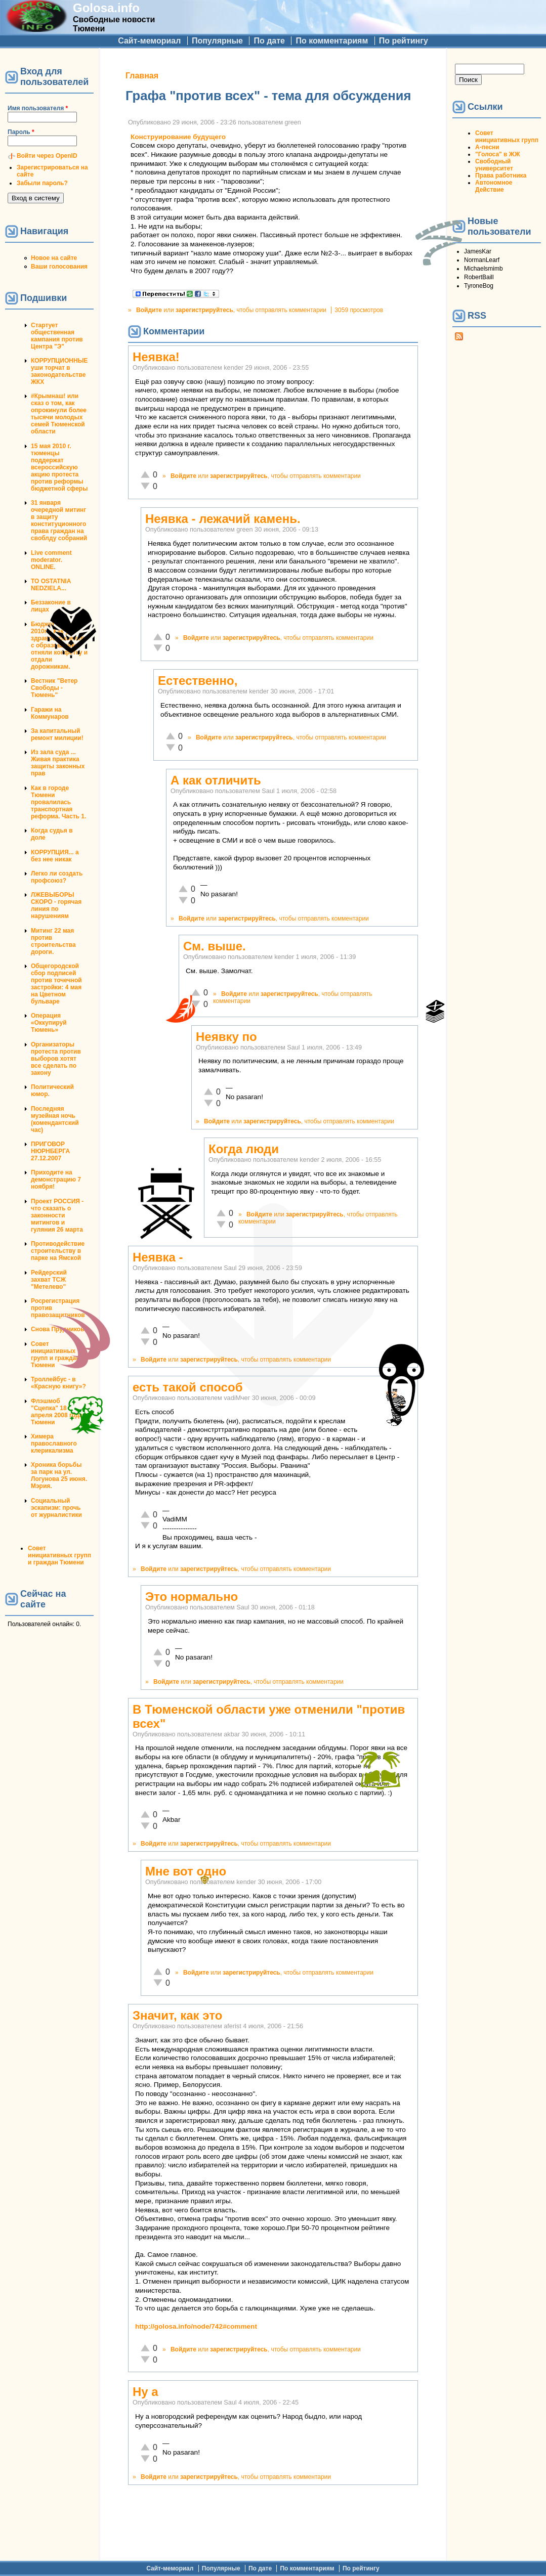 The height and width of the screenshot is (2576, 546). Describe the element at coordinates (180, 1010) in the screenshot. I see `indicates autumn or seasonal theme` at that location.